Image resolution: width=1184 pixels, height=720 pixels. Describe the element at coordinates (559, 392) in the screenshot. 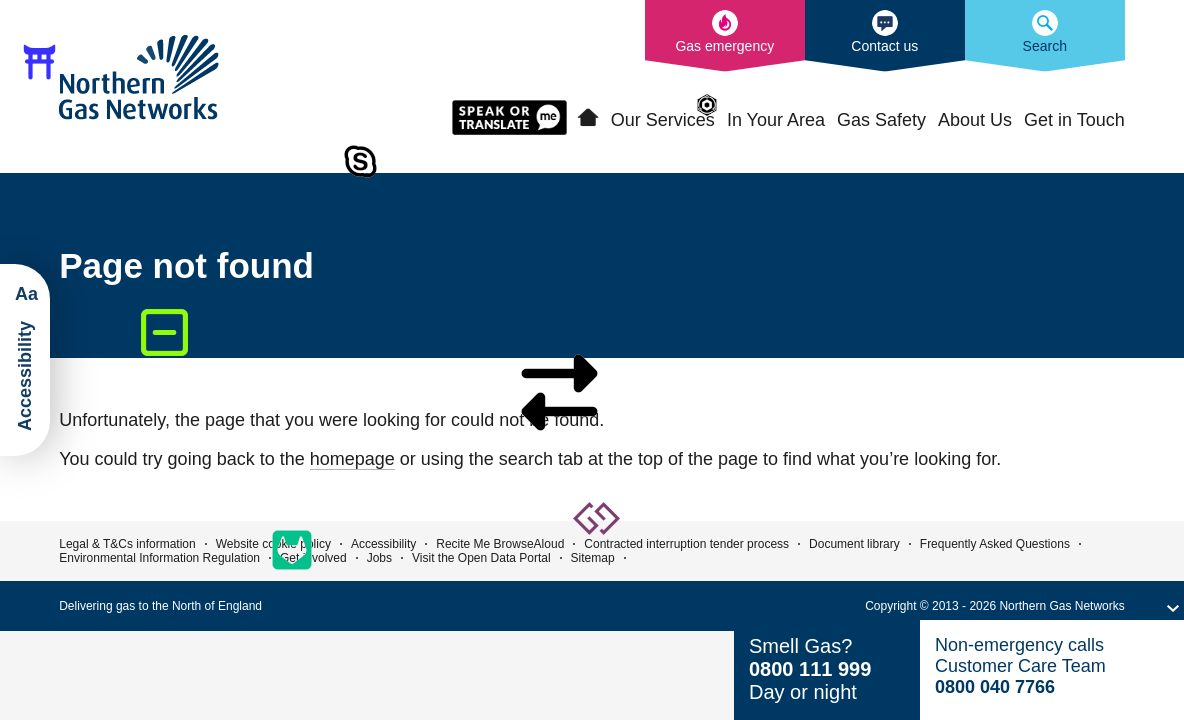

I see `swap or exchange items` at that location.